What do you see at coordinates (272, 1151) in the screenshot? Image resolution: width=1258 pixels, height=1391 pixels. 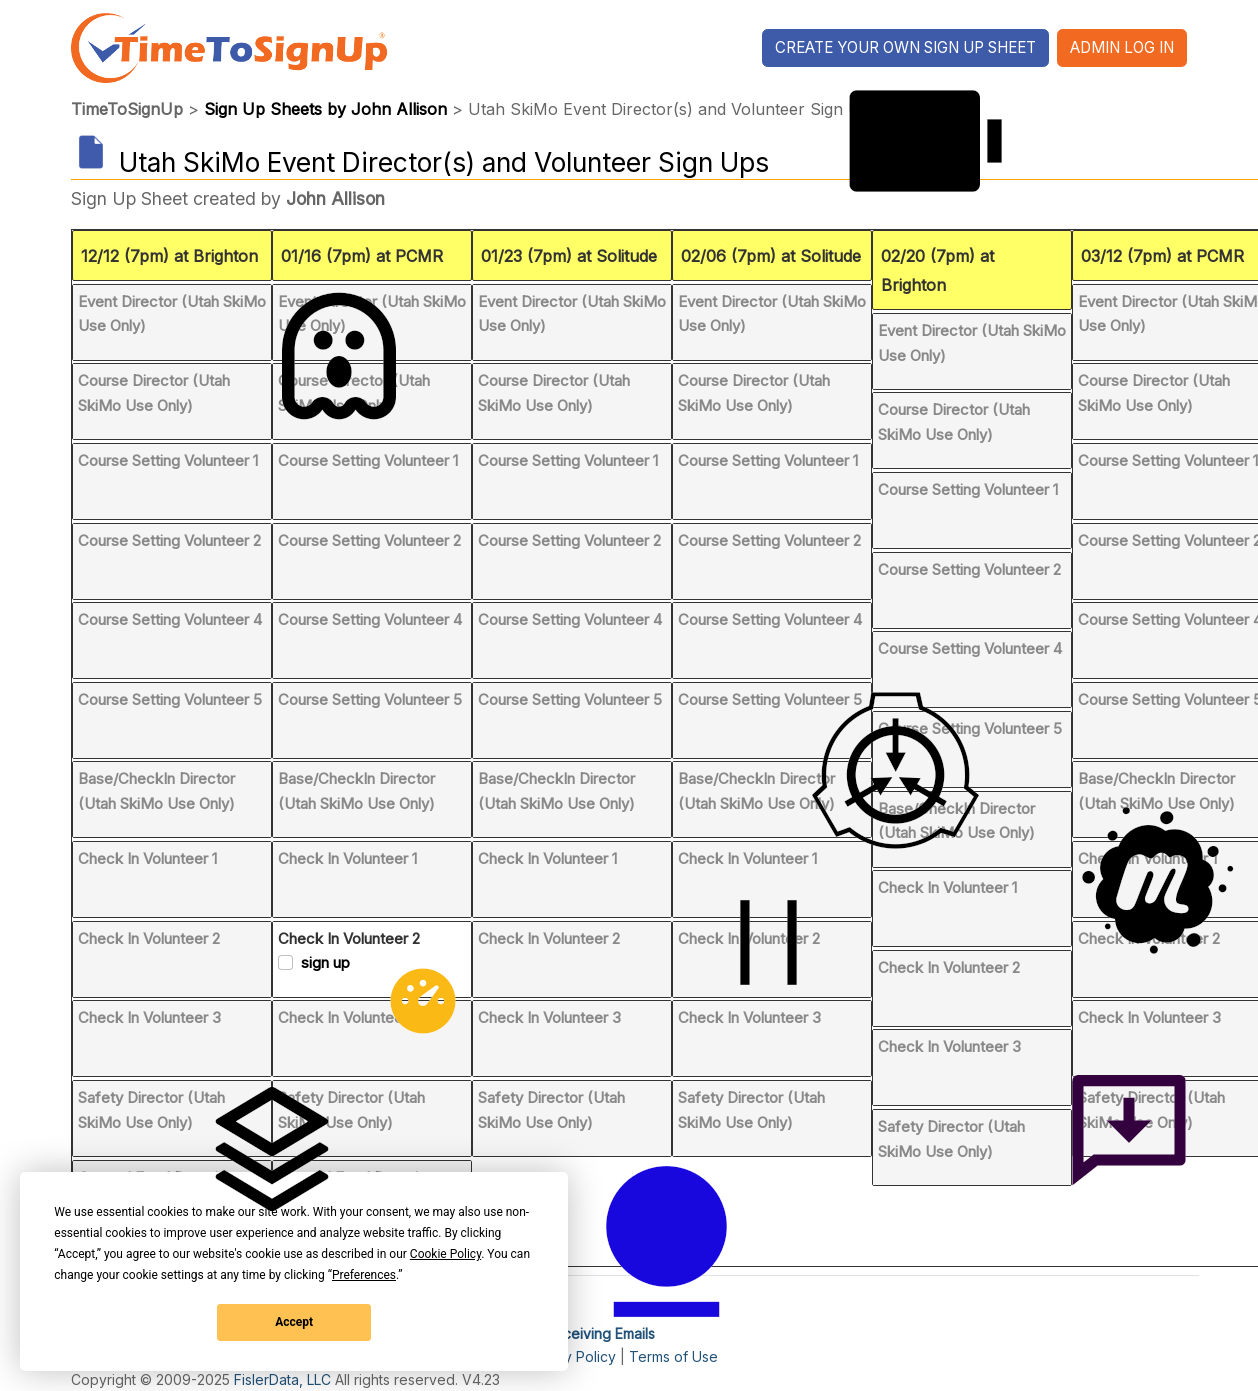 I see `view stacked layers or content` at bounding box center [272, 1151].